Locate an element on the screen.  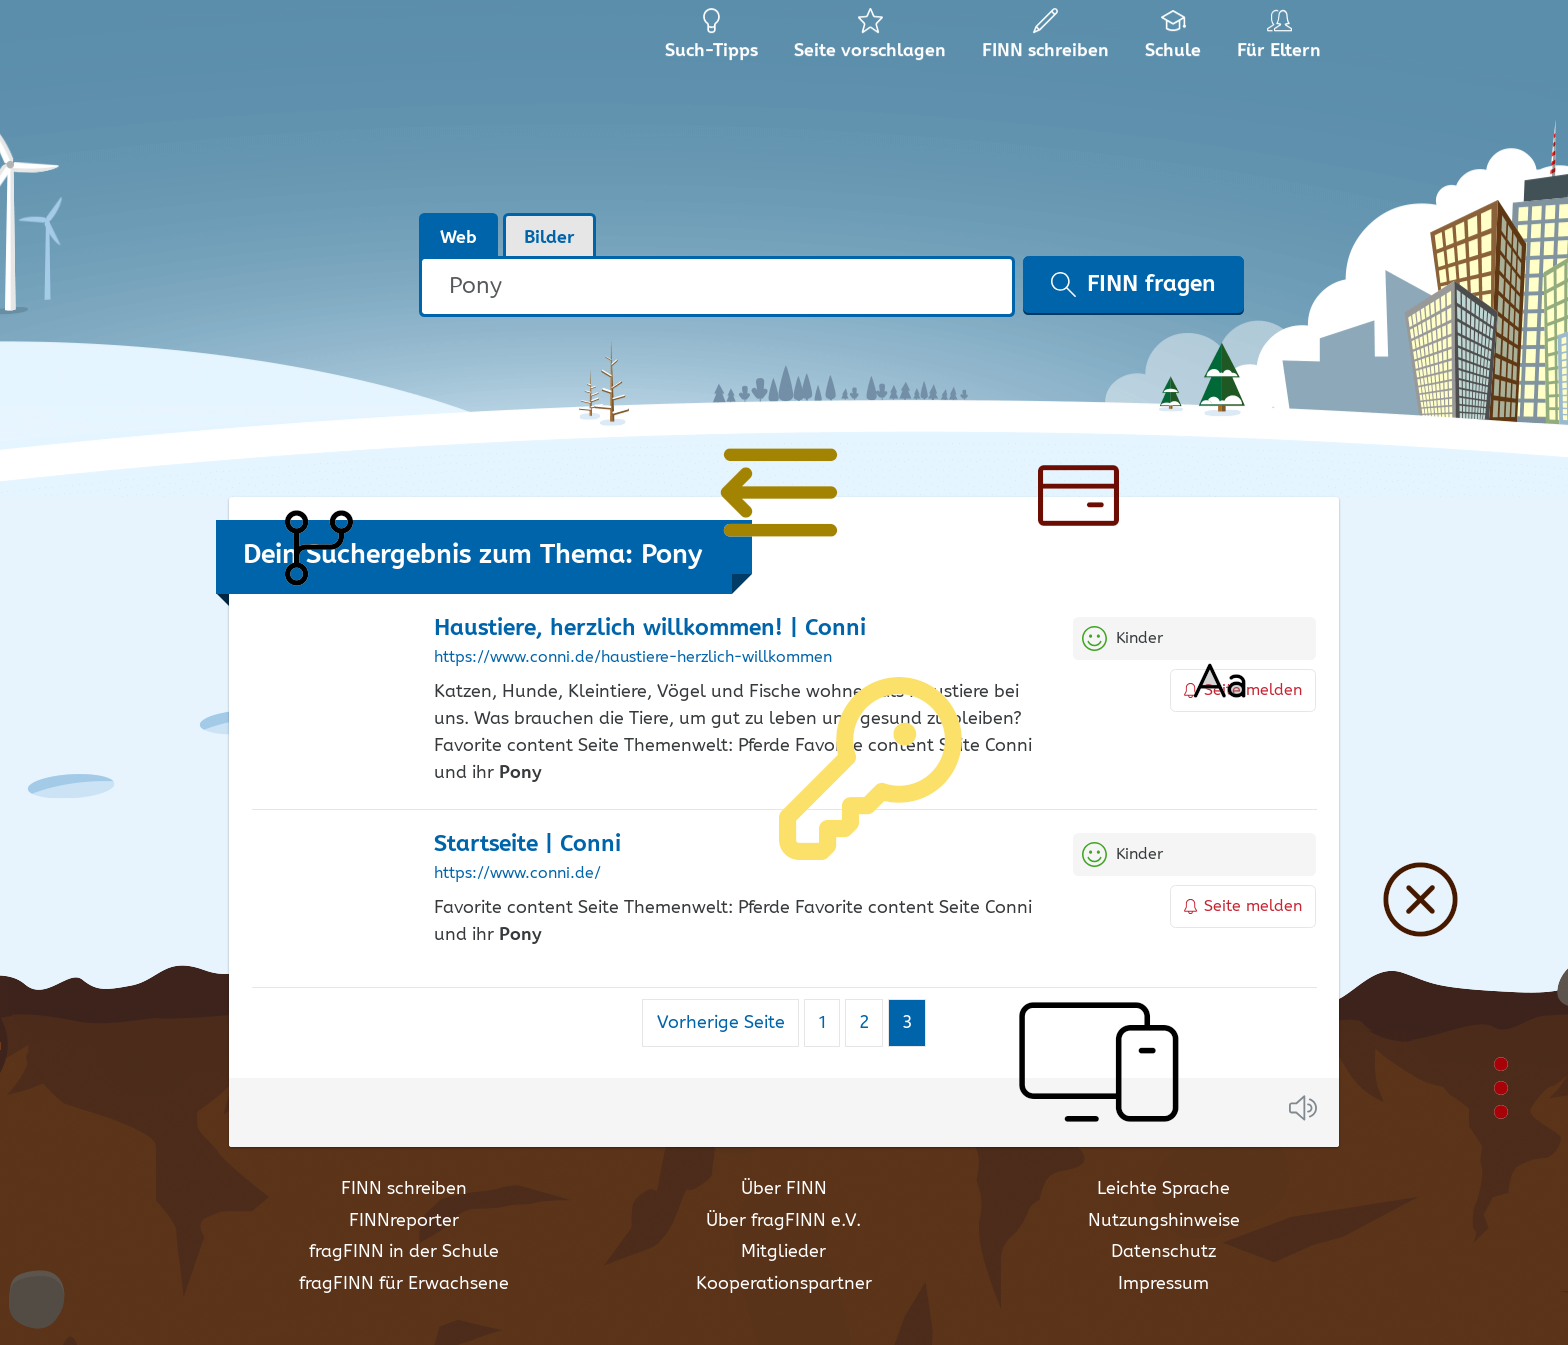
adjust font or text size settings is located at coordinates (1220, 681).